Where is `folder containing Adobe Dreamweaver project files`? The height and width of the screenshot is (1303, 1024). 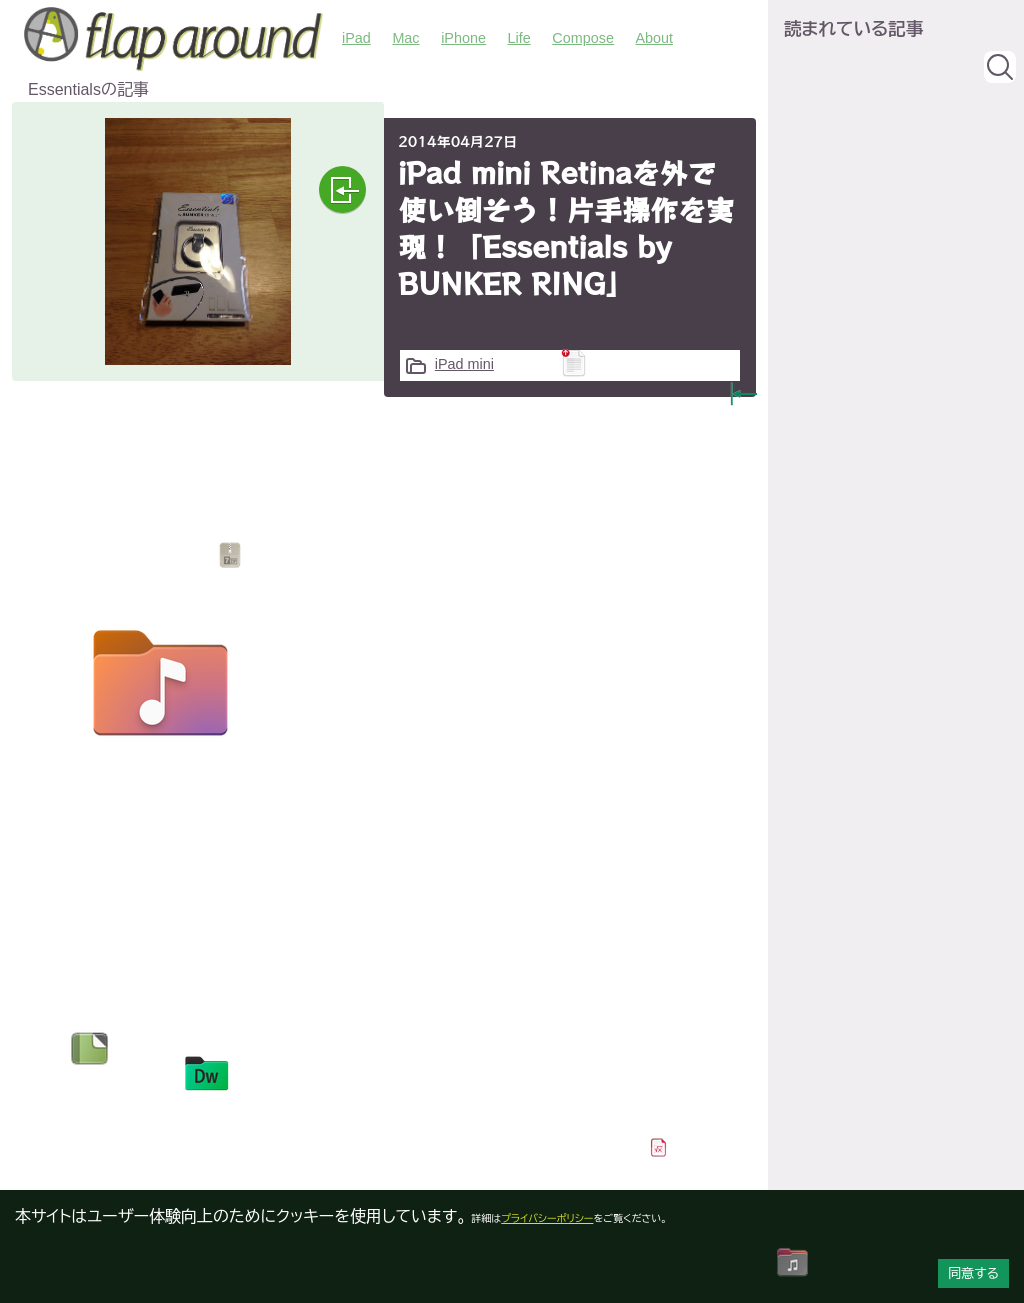
folder containing Adobe Dreamweaver project files is located at coordinates (206, 1074).